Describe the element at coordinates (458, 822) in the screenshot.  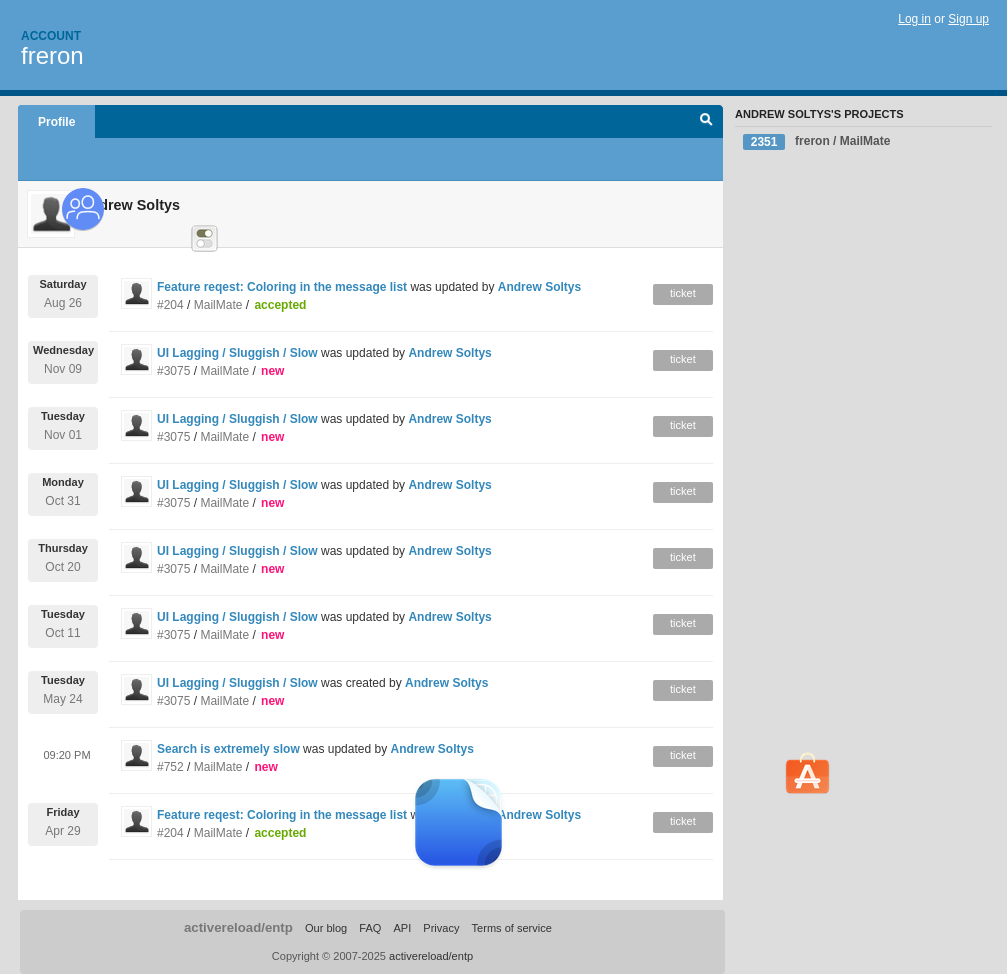
I see `open hot corners system preferences` at that location.